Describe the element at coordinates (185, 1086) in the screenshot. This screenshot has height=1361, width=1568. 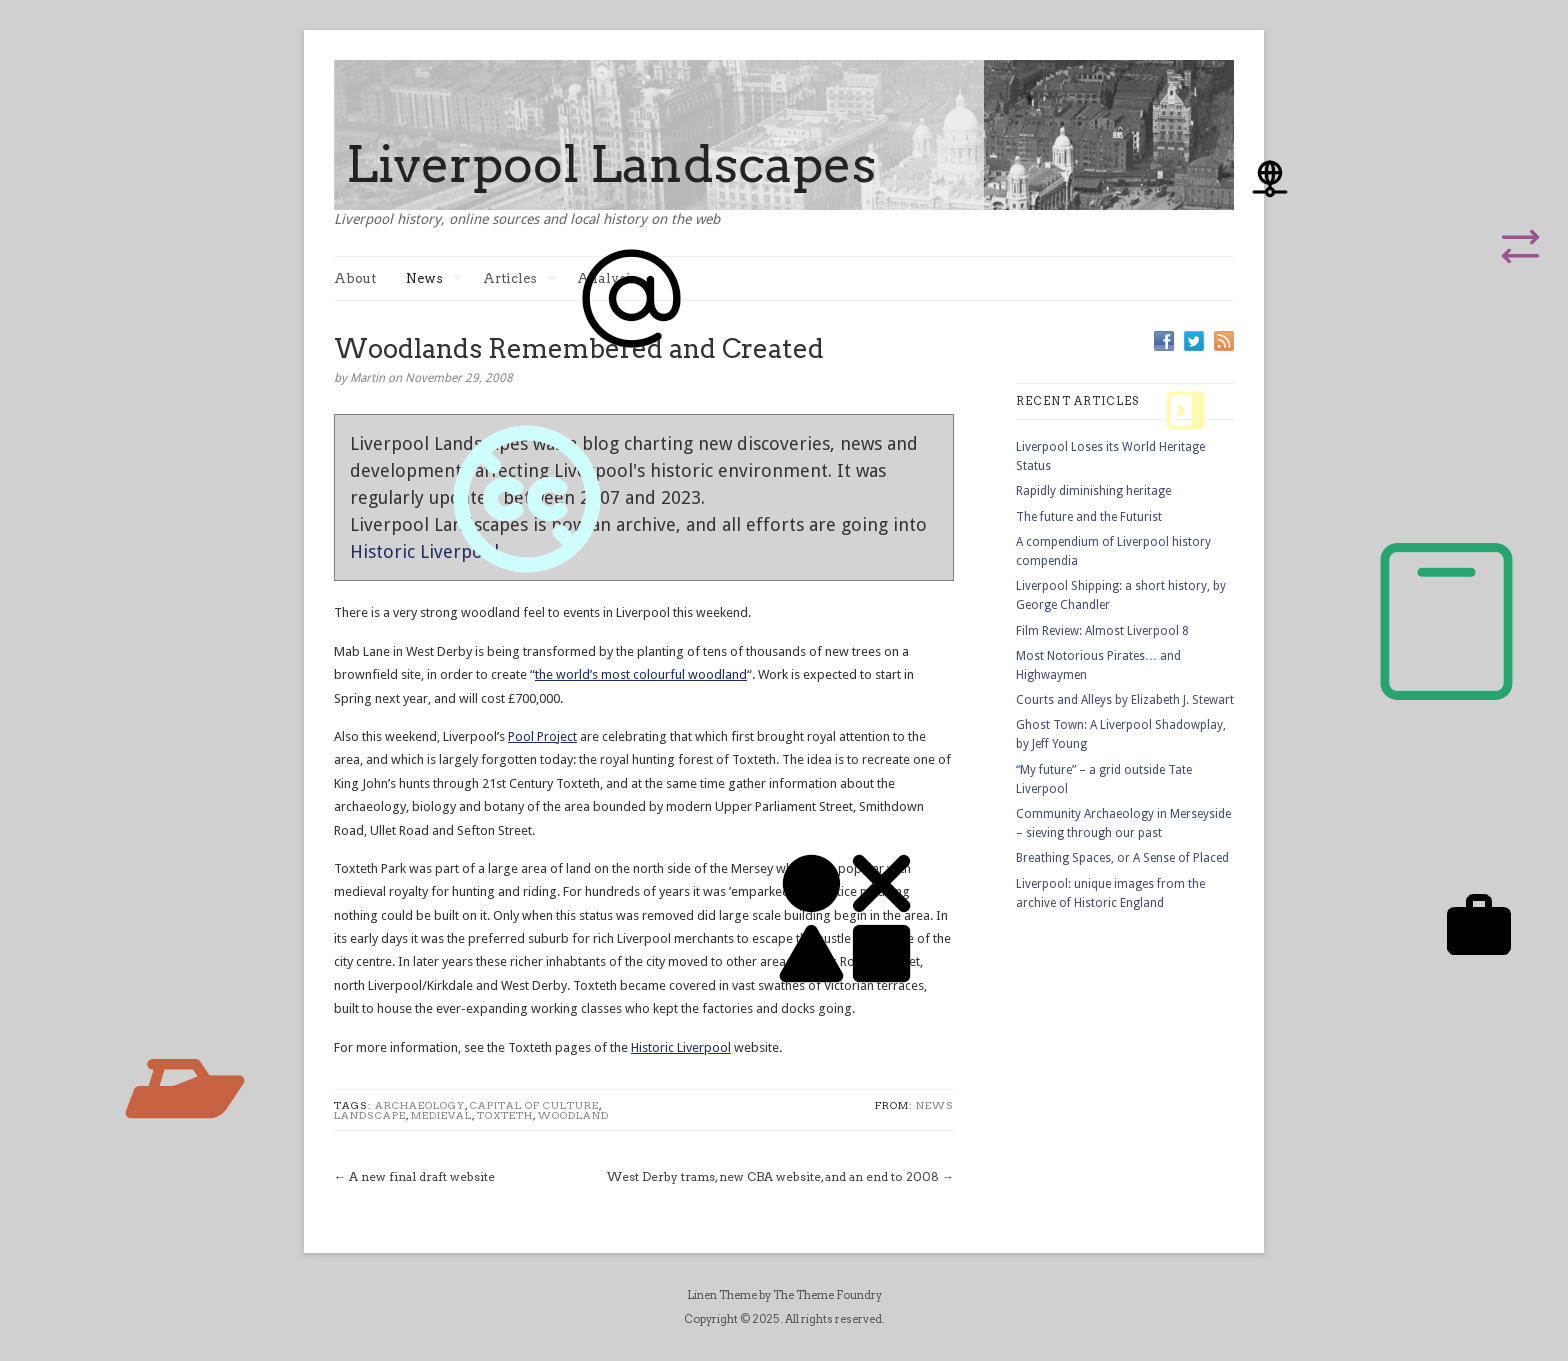
I see `access boat rental or marina services` at that location.